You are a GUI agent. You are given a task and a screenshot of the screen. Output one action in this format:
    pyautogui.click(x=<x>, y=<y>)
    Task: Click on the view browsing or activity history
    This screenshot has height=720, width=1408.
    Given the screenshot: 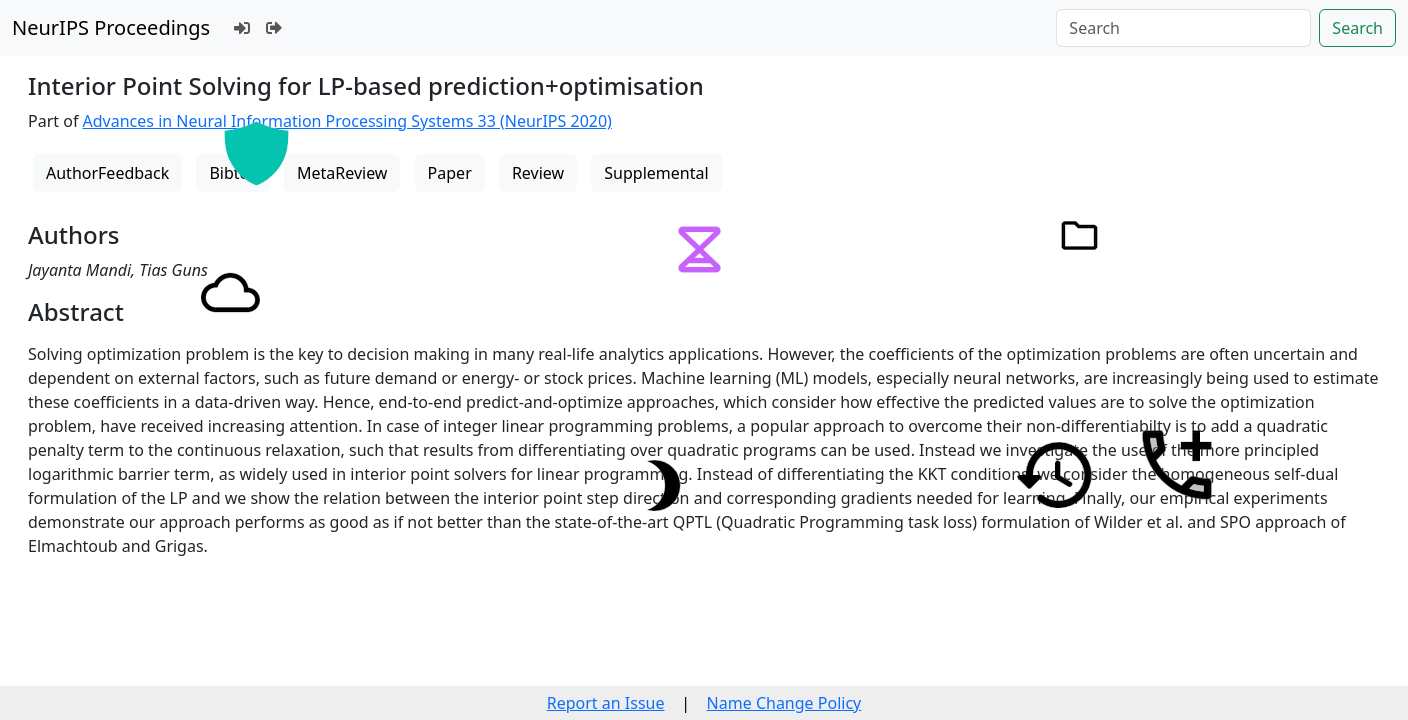 What is the action you would take?
    pyautogui.click(x=1055, y=475)
    